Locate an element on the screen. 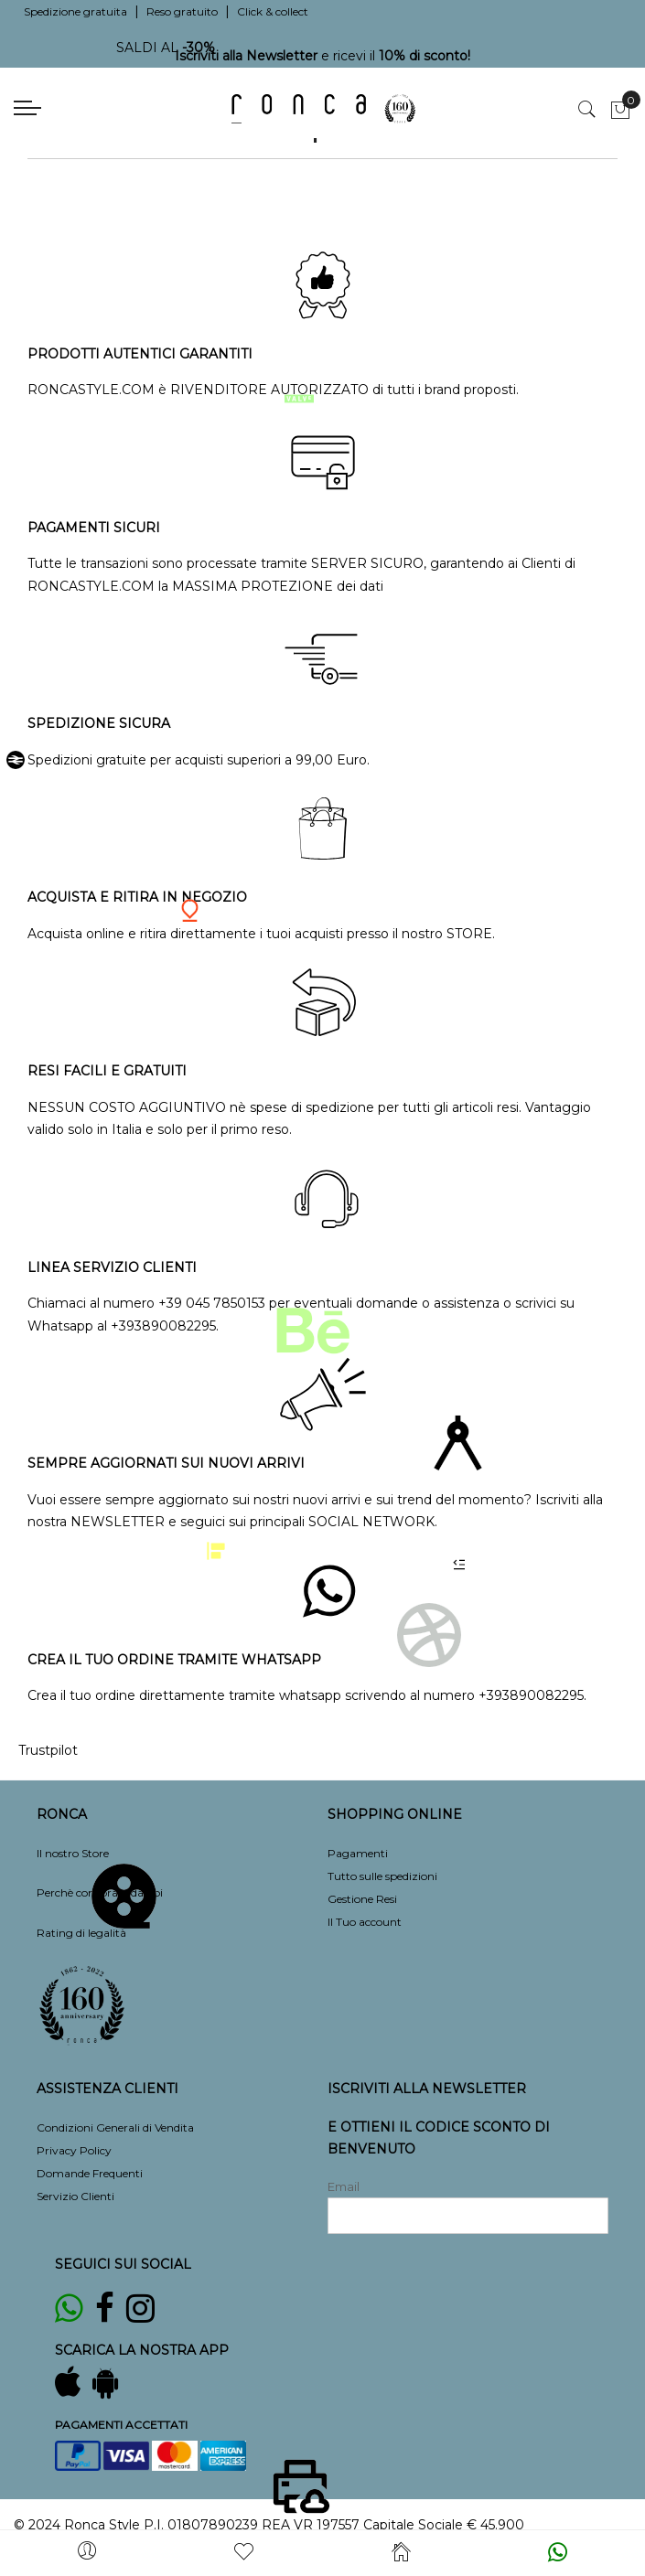  visit behance profile or portfolio is located at coordinates (313, 1330).